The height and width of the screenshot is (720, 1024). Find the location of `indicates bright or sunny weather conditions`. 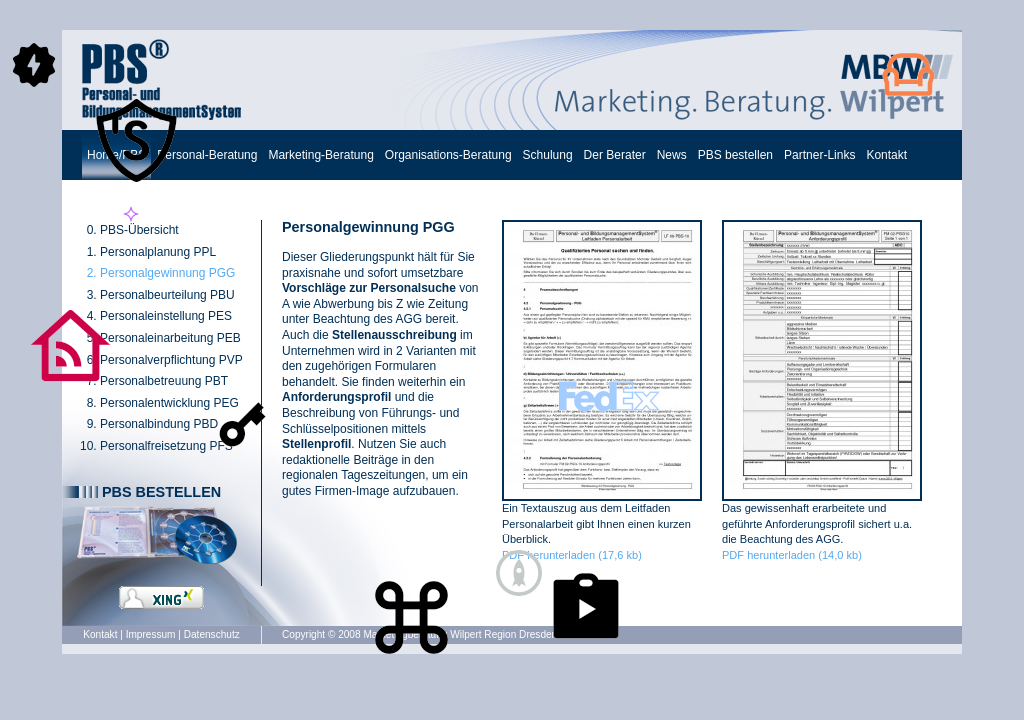

indicates bright or sunny weather conditions is located at coordinates (131, 214).